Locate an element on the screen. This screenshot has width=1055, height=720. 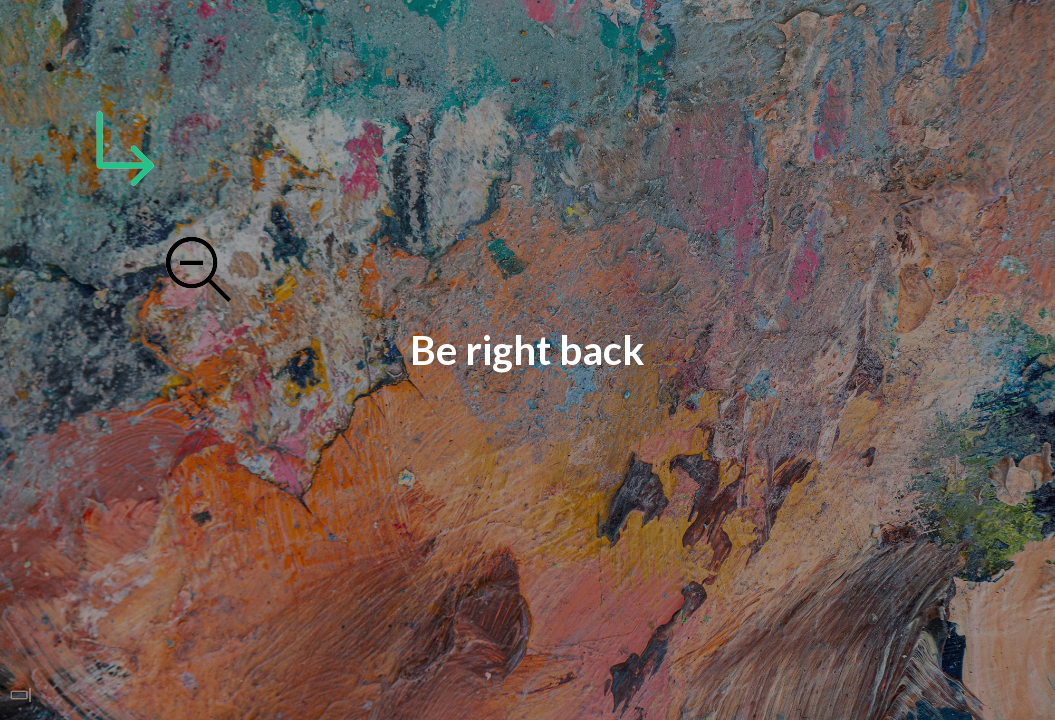
move item down and to the right is located at coordinates (119, 148).